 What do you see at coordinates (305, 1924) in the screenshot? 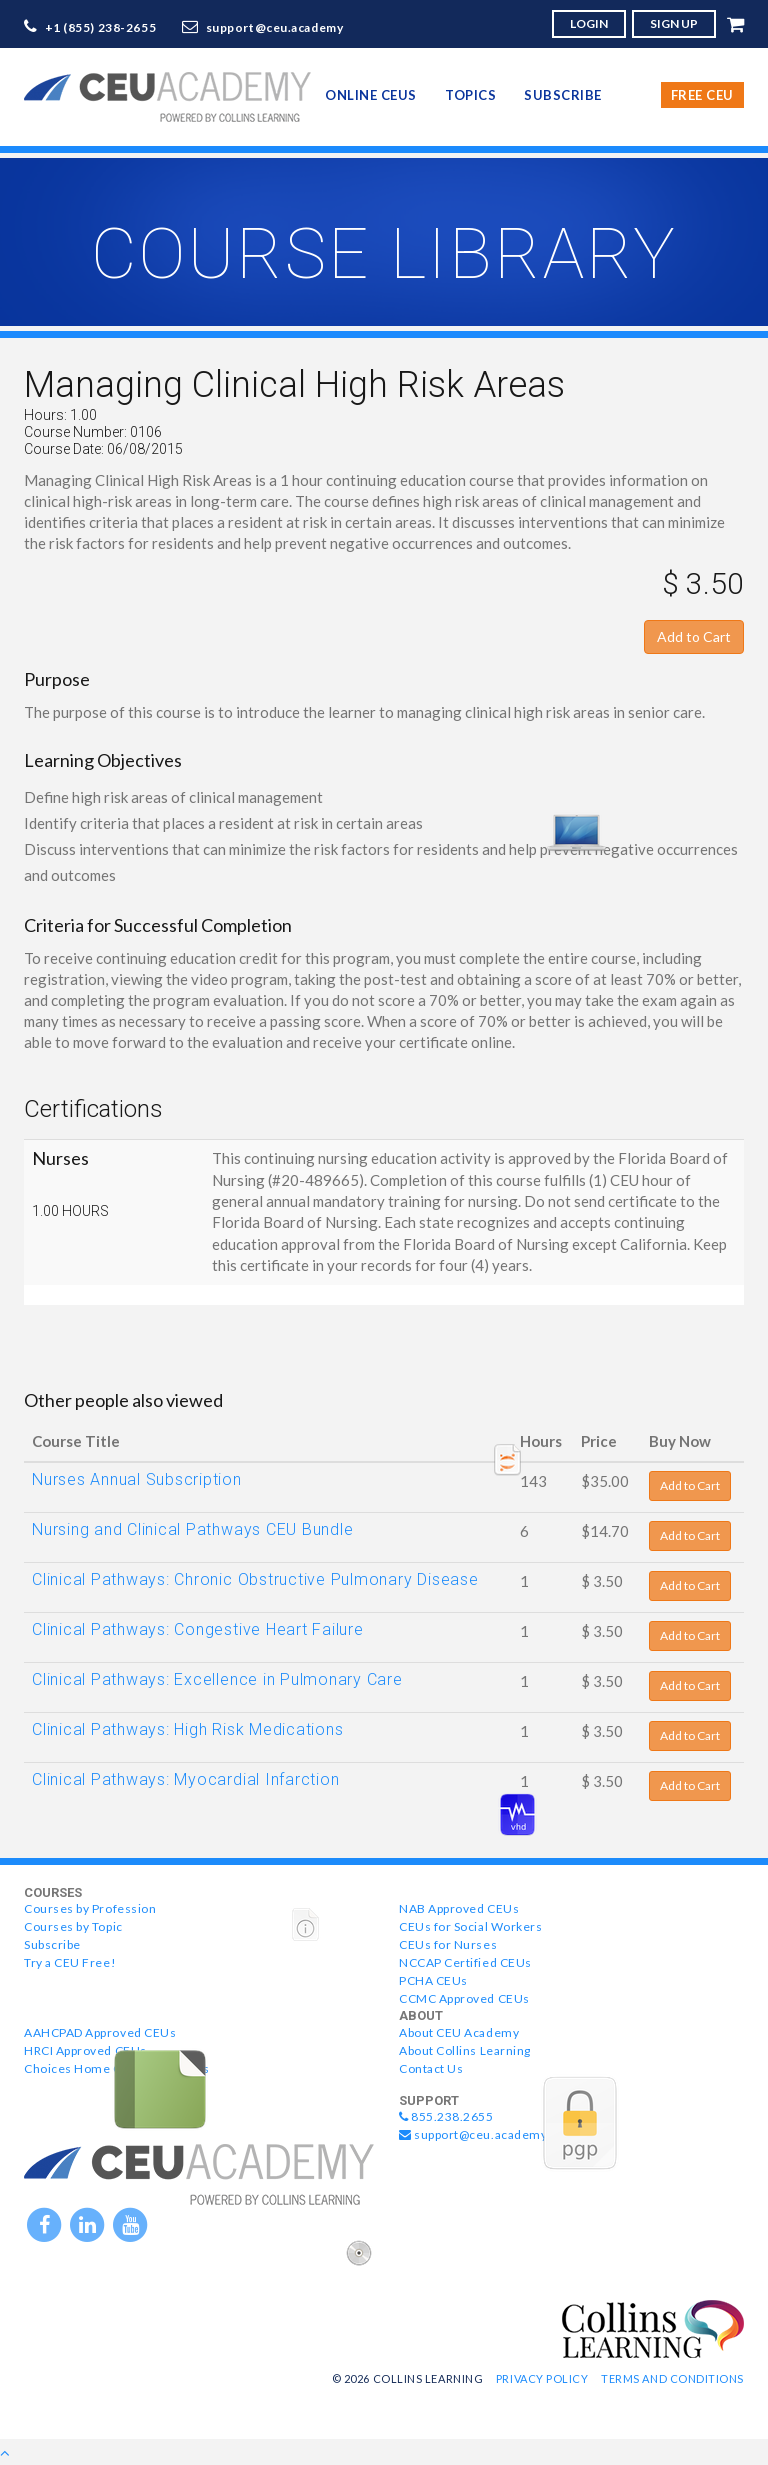
I see `a readme or documentation file` at bounding box center [305, 1924].